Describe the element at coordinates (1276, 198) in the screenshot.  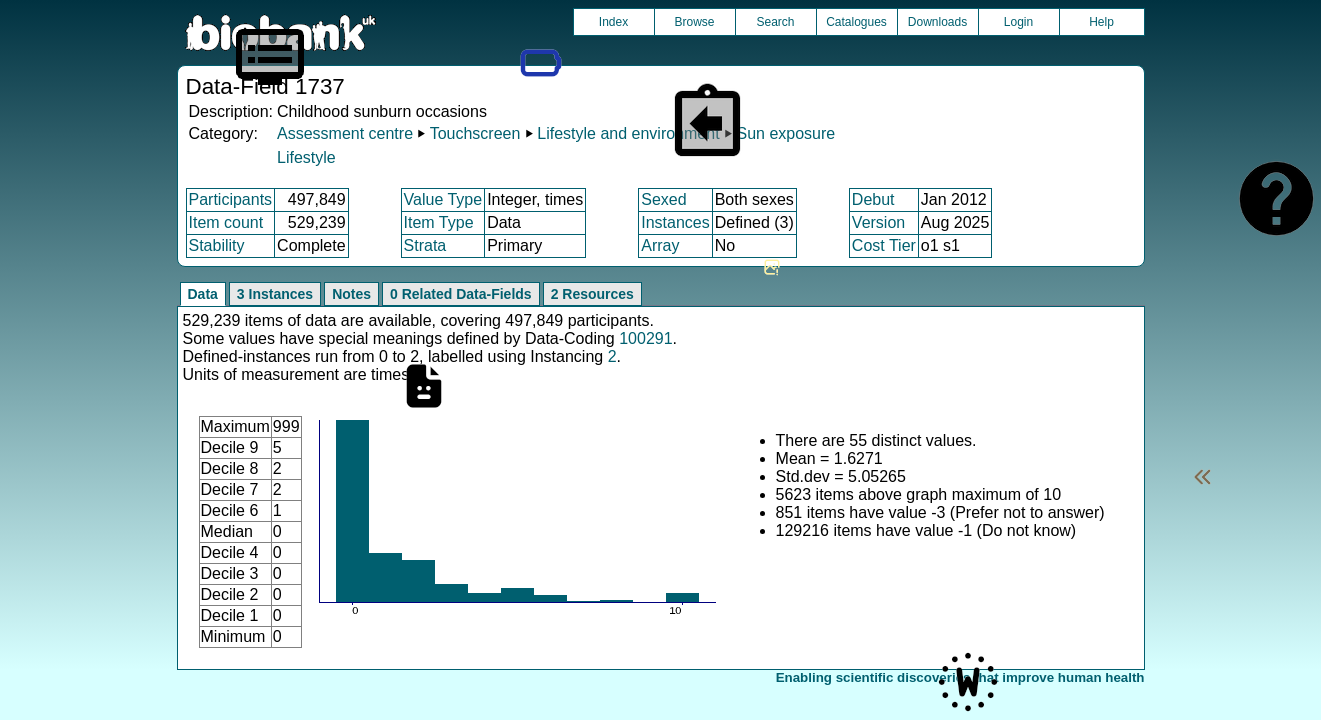
I see `access help or support` at that location.